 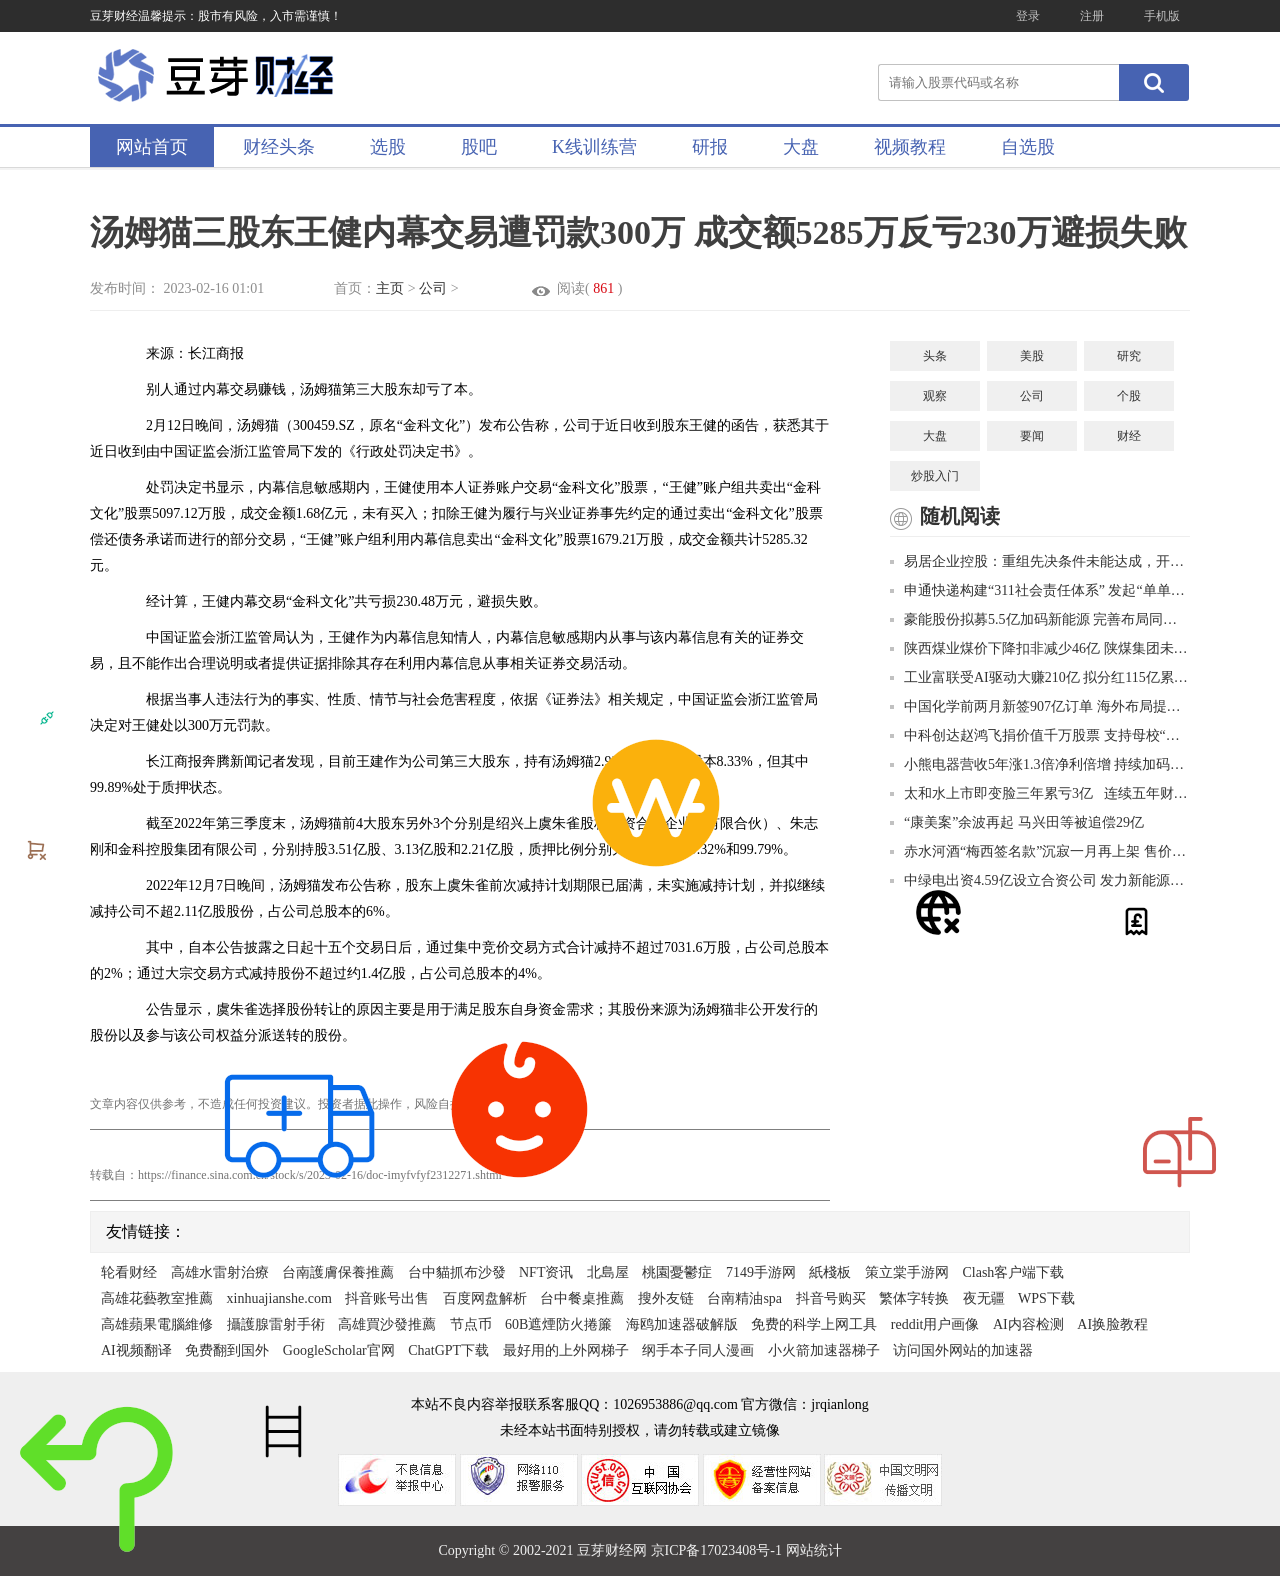 What do you see at coordinates (294, 1118) in the screenshot?
I see `access emergency medical services` at bounding box center [294, 1118].